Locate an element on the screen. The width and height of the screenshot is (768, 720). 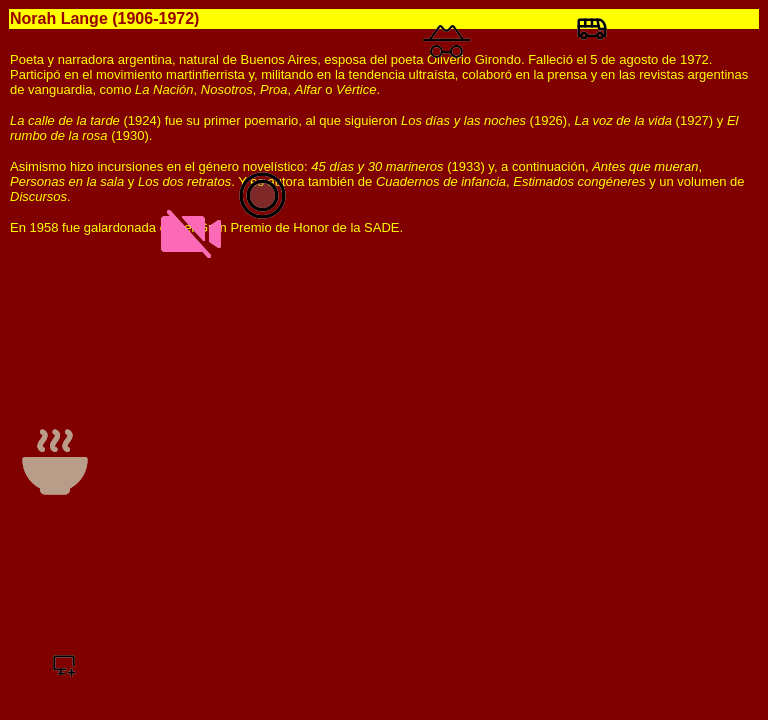
enable incognito or private browsing mode is located at coordinates (446, 41).